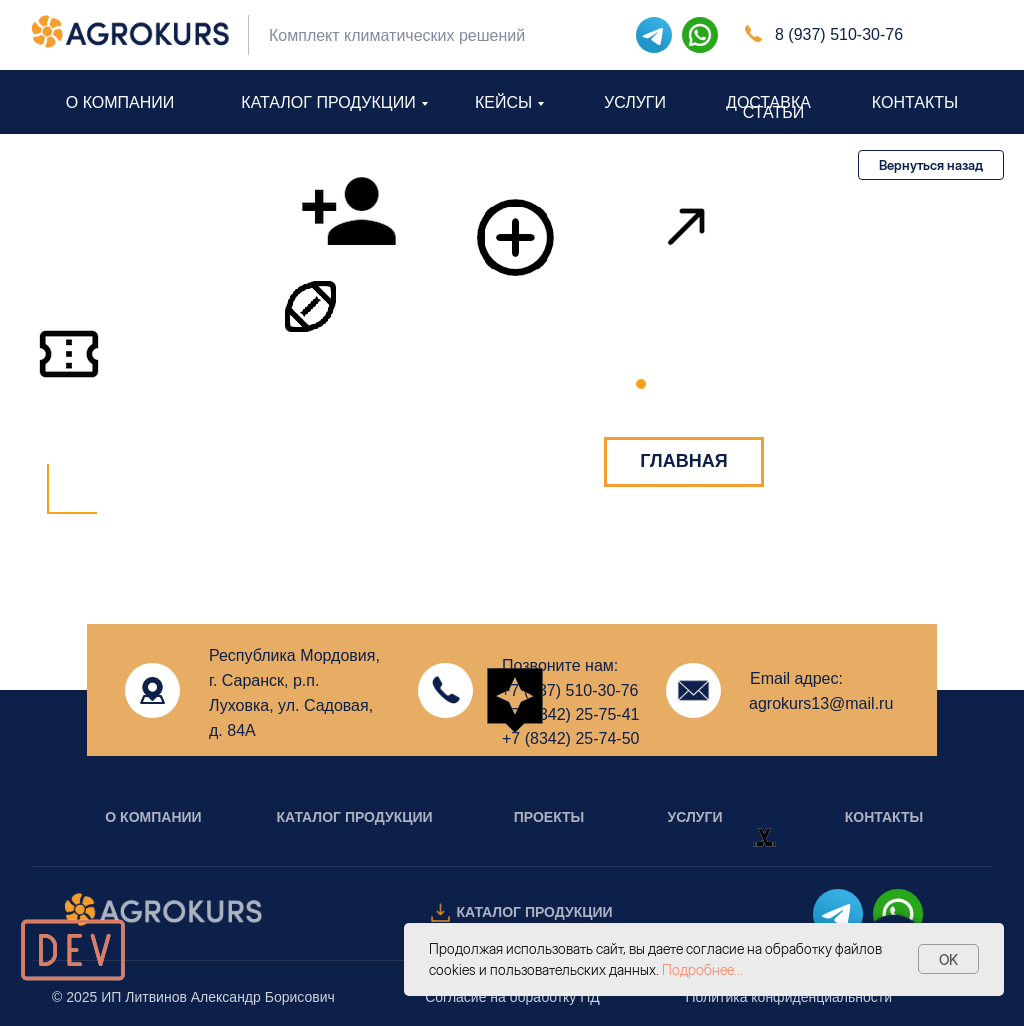 This screenshot has width=1024, height=1026. I want to click on visit dev.to community profile, so click(73, 950).